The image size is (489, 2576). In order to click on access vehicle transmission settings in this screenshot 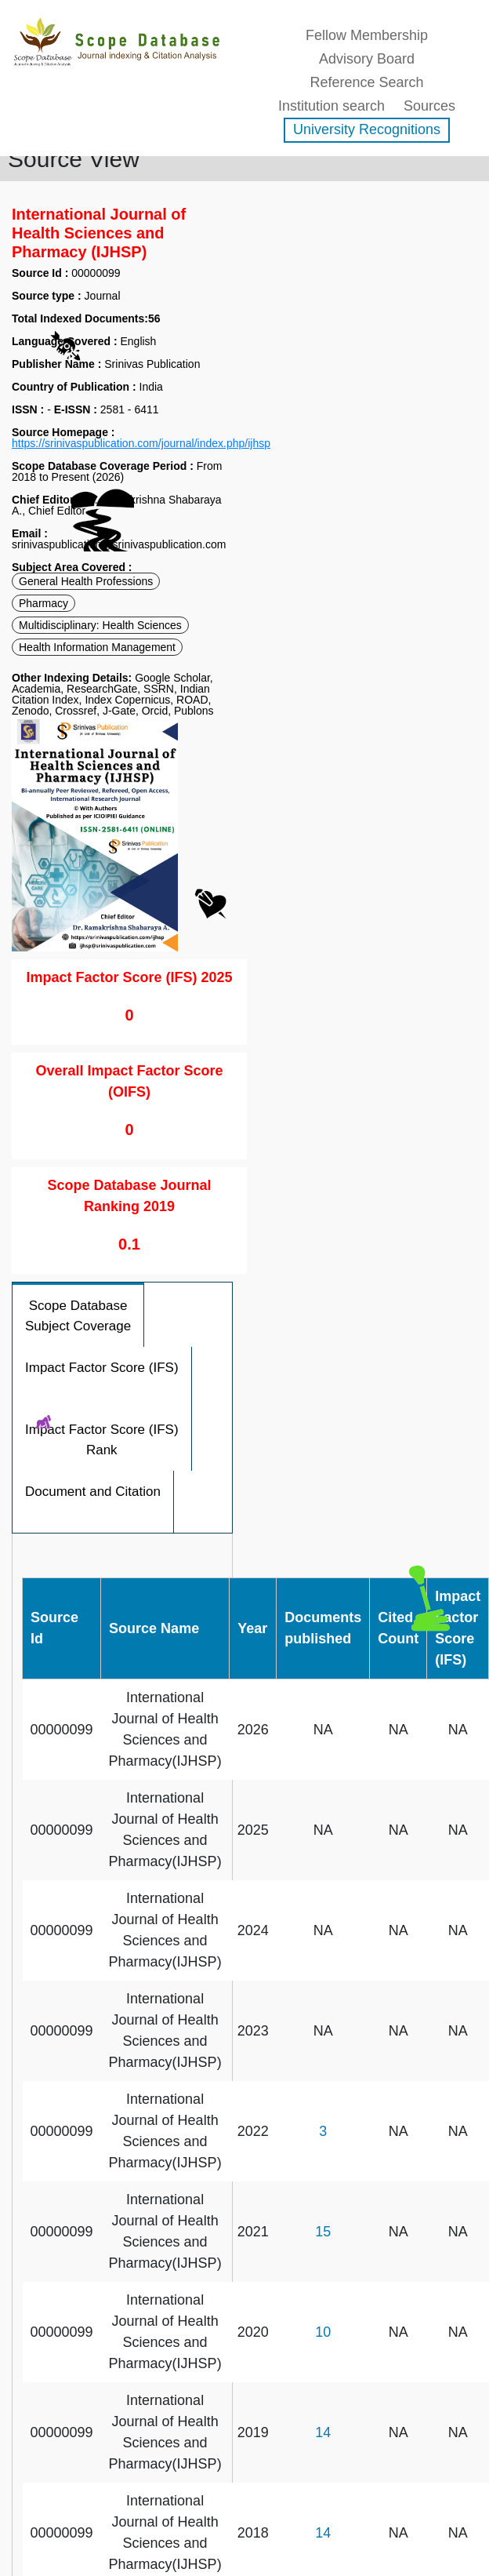, I will do `click(429, 1598)`.